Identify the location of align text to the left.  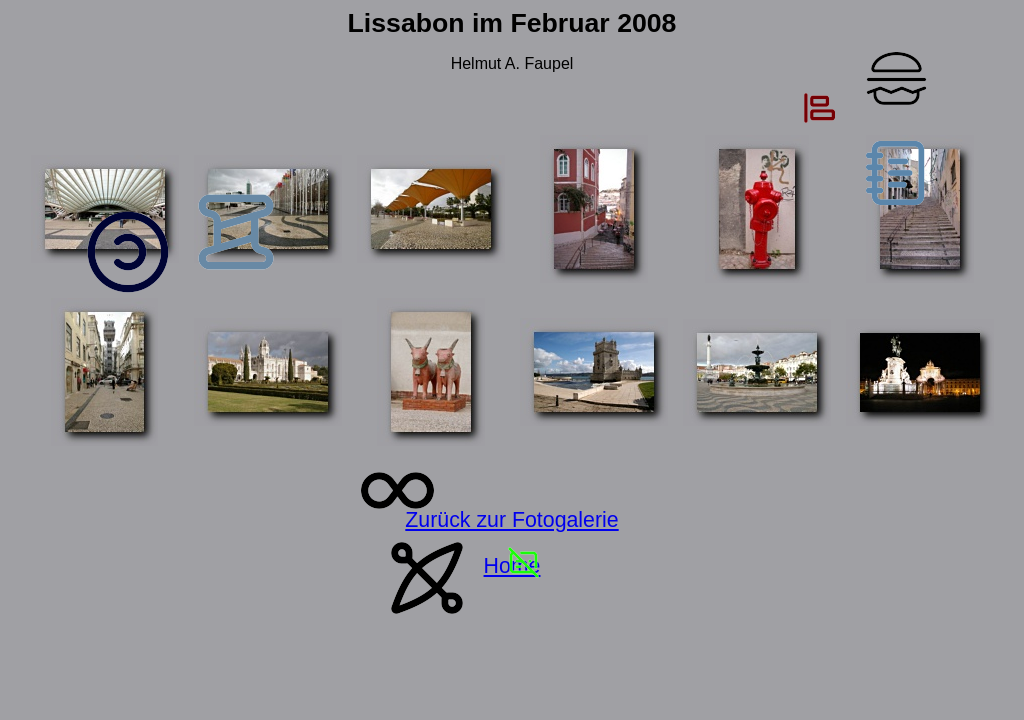
(819, 108).